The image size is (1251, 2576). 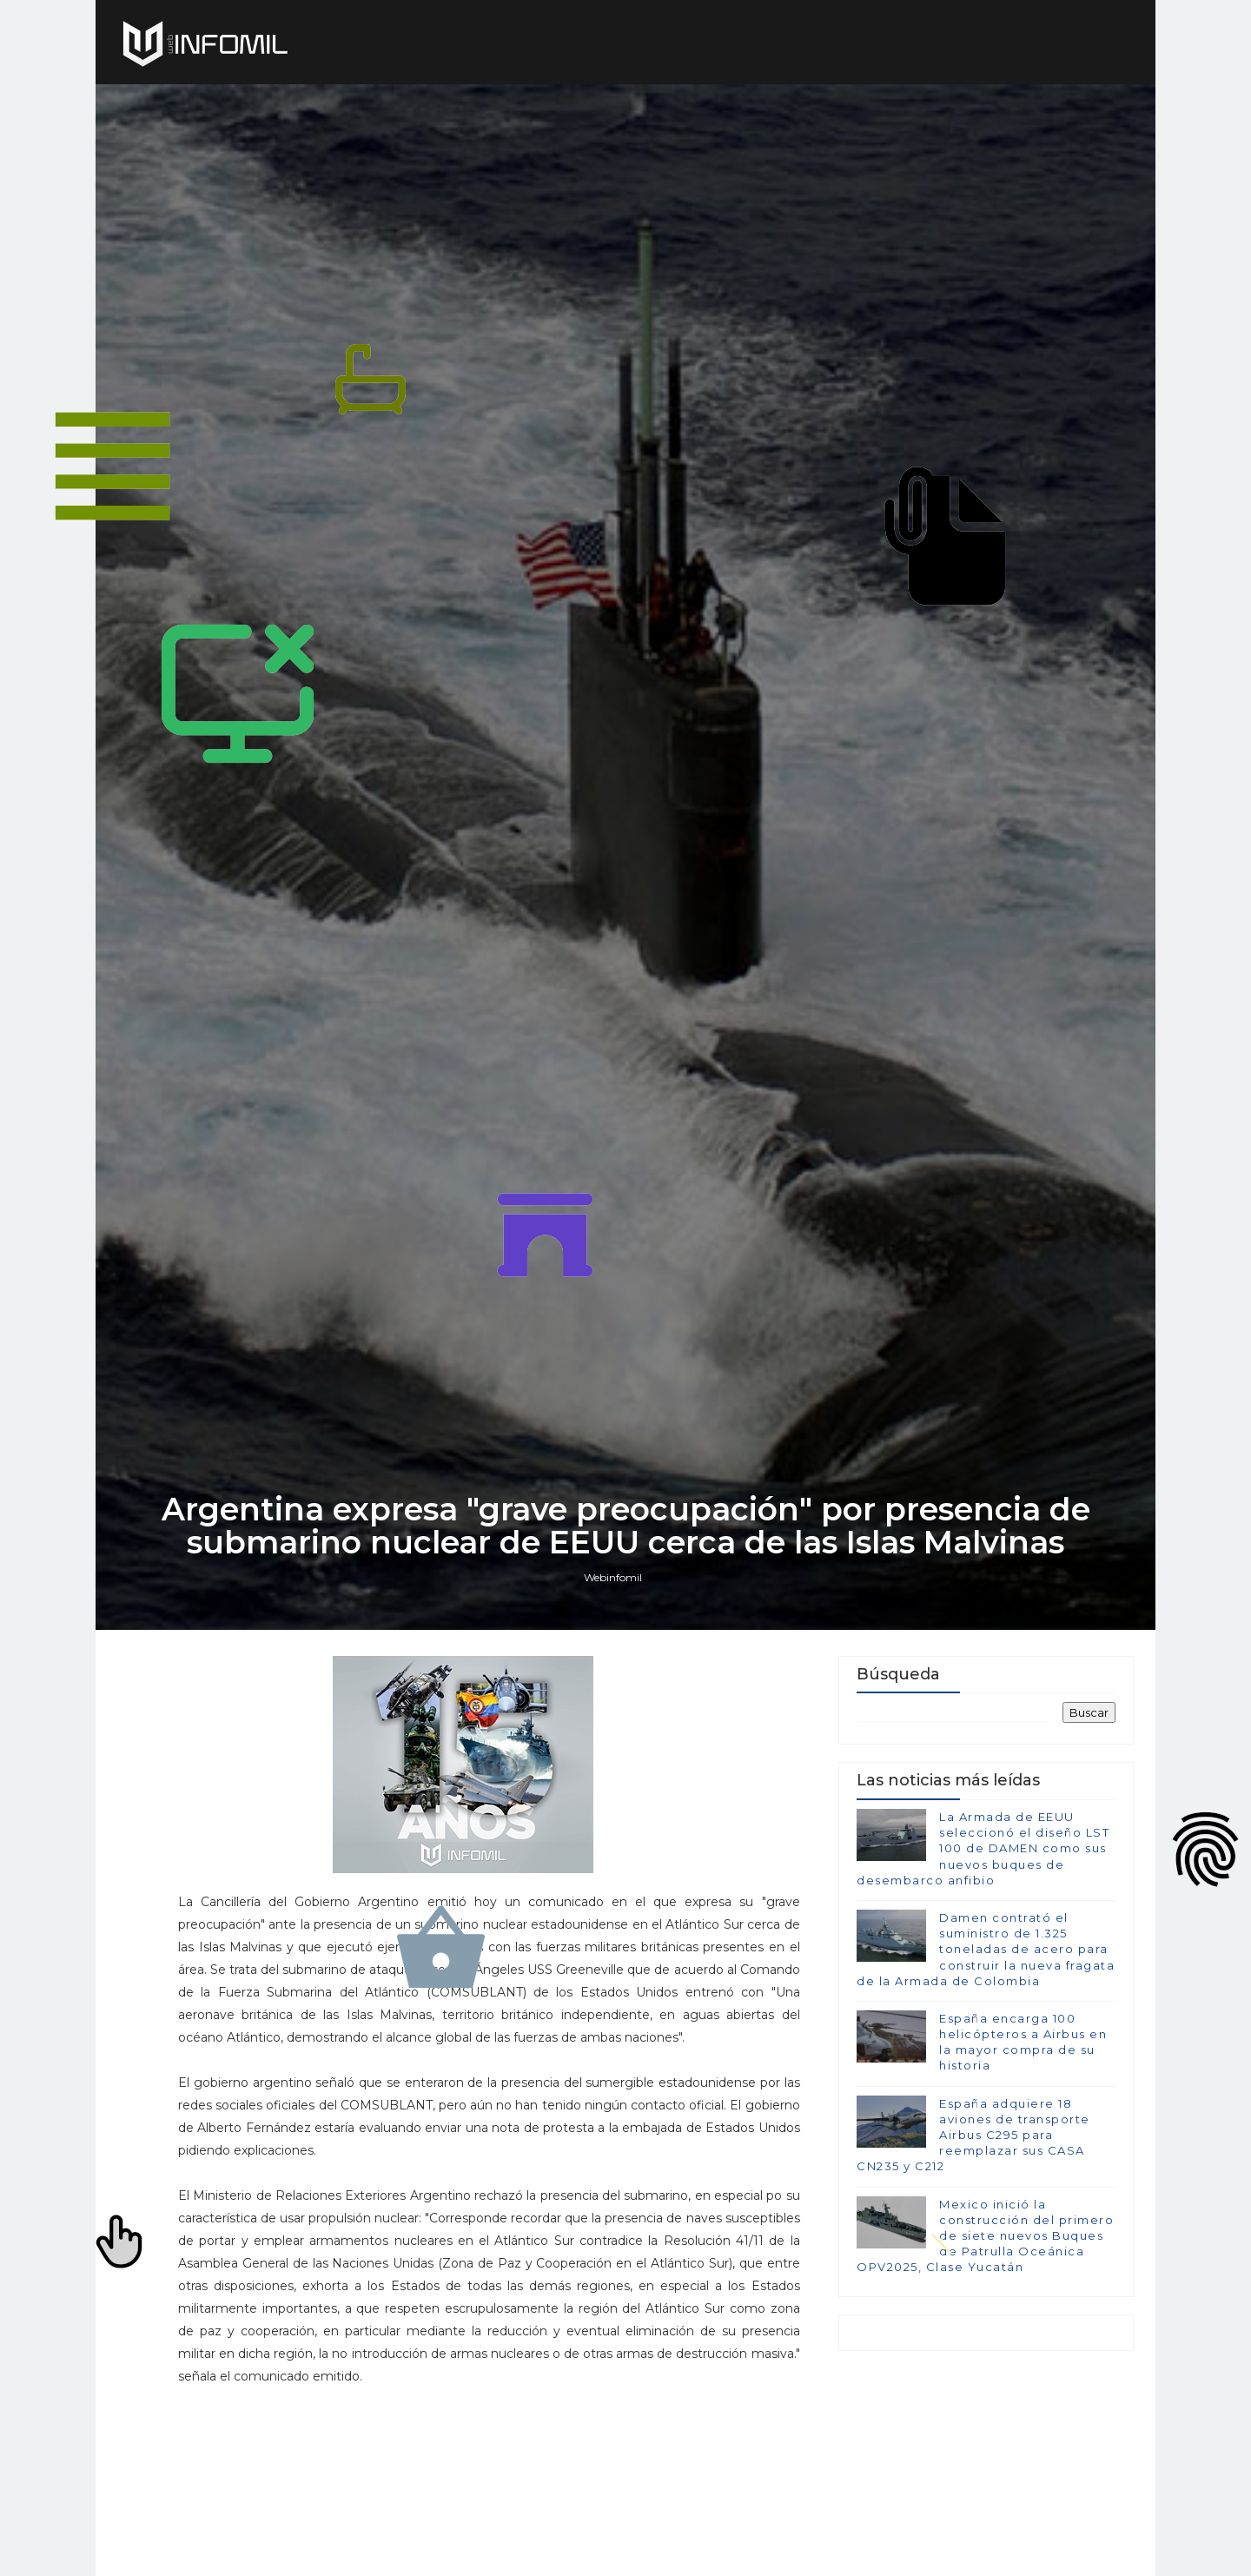 What do you see at coordinates (112, 466) in the screenshot?
I see `open navigation menu` at bounding box center [112, 466].